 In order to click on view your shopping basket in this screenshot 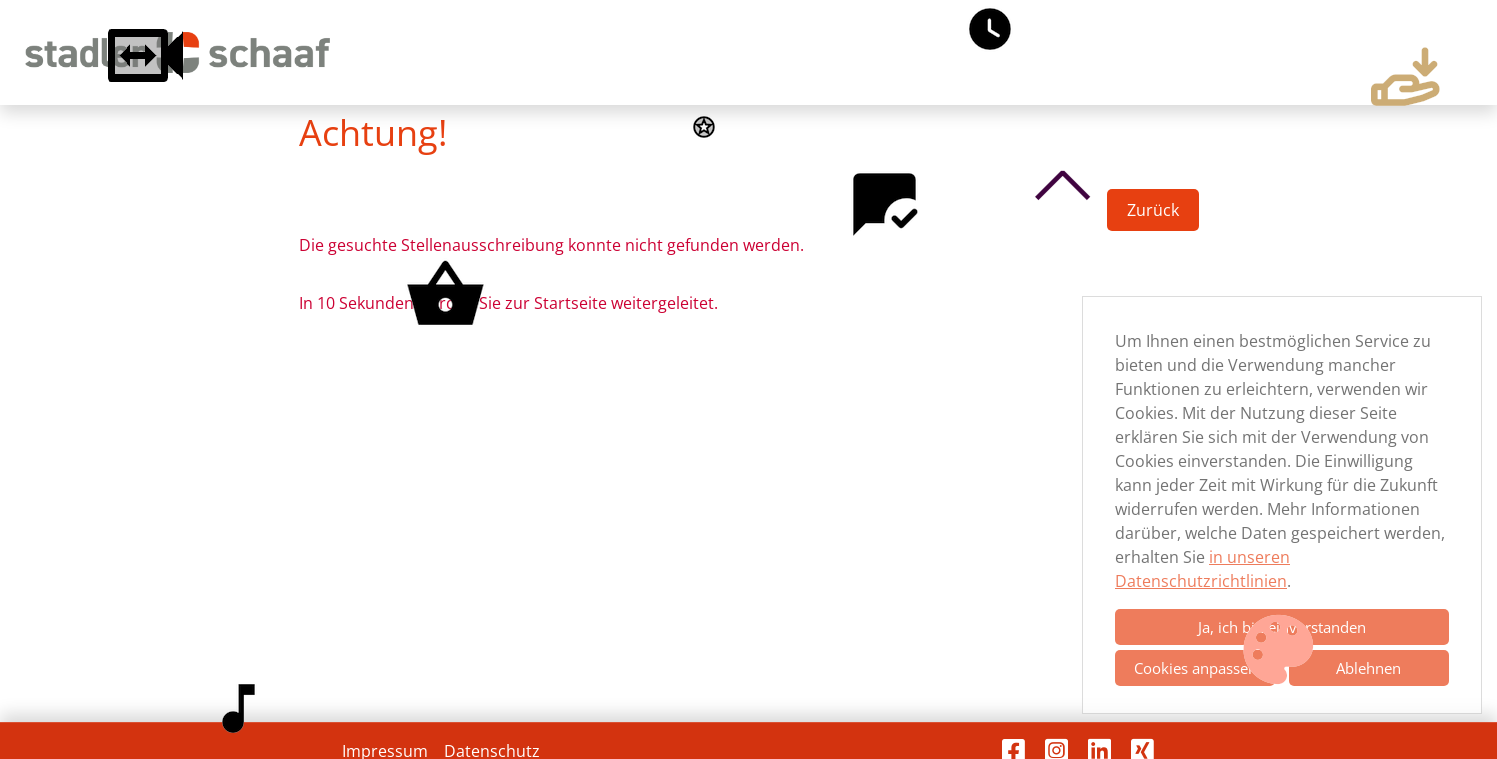, I will do `click(445, 294)`.